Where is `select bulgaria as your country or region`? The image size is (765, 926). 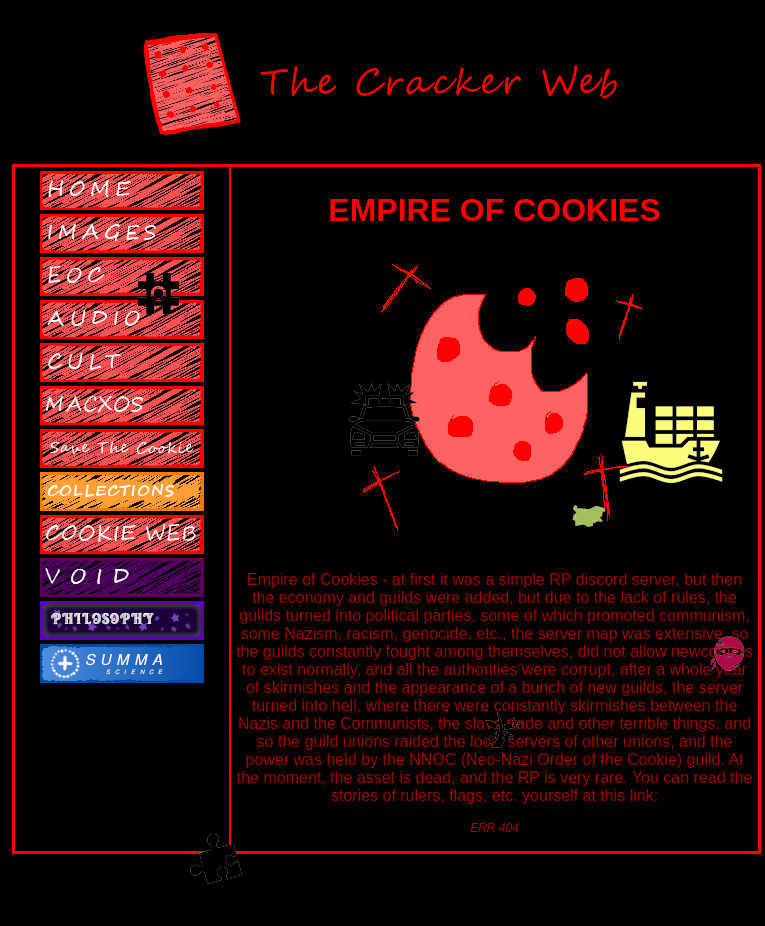
select bulgaria as your country or region is located at coordinates (589, 516).